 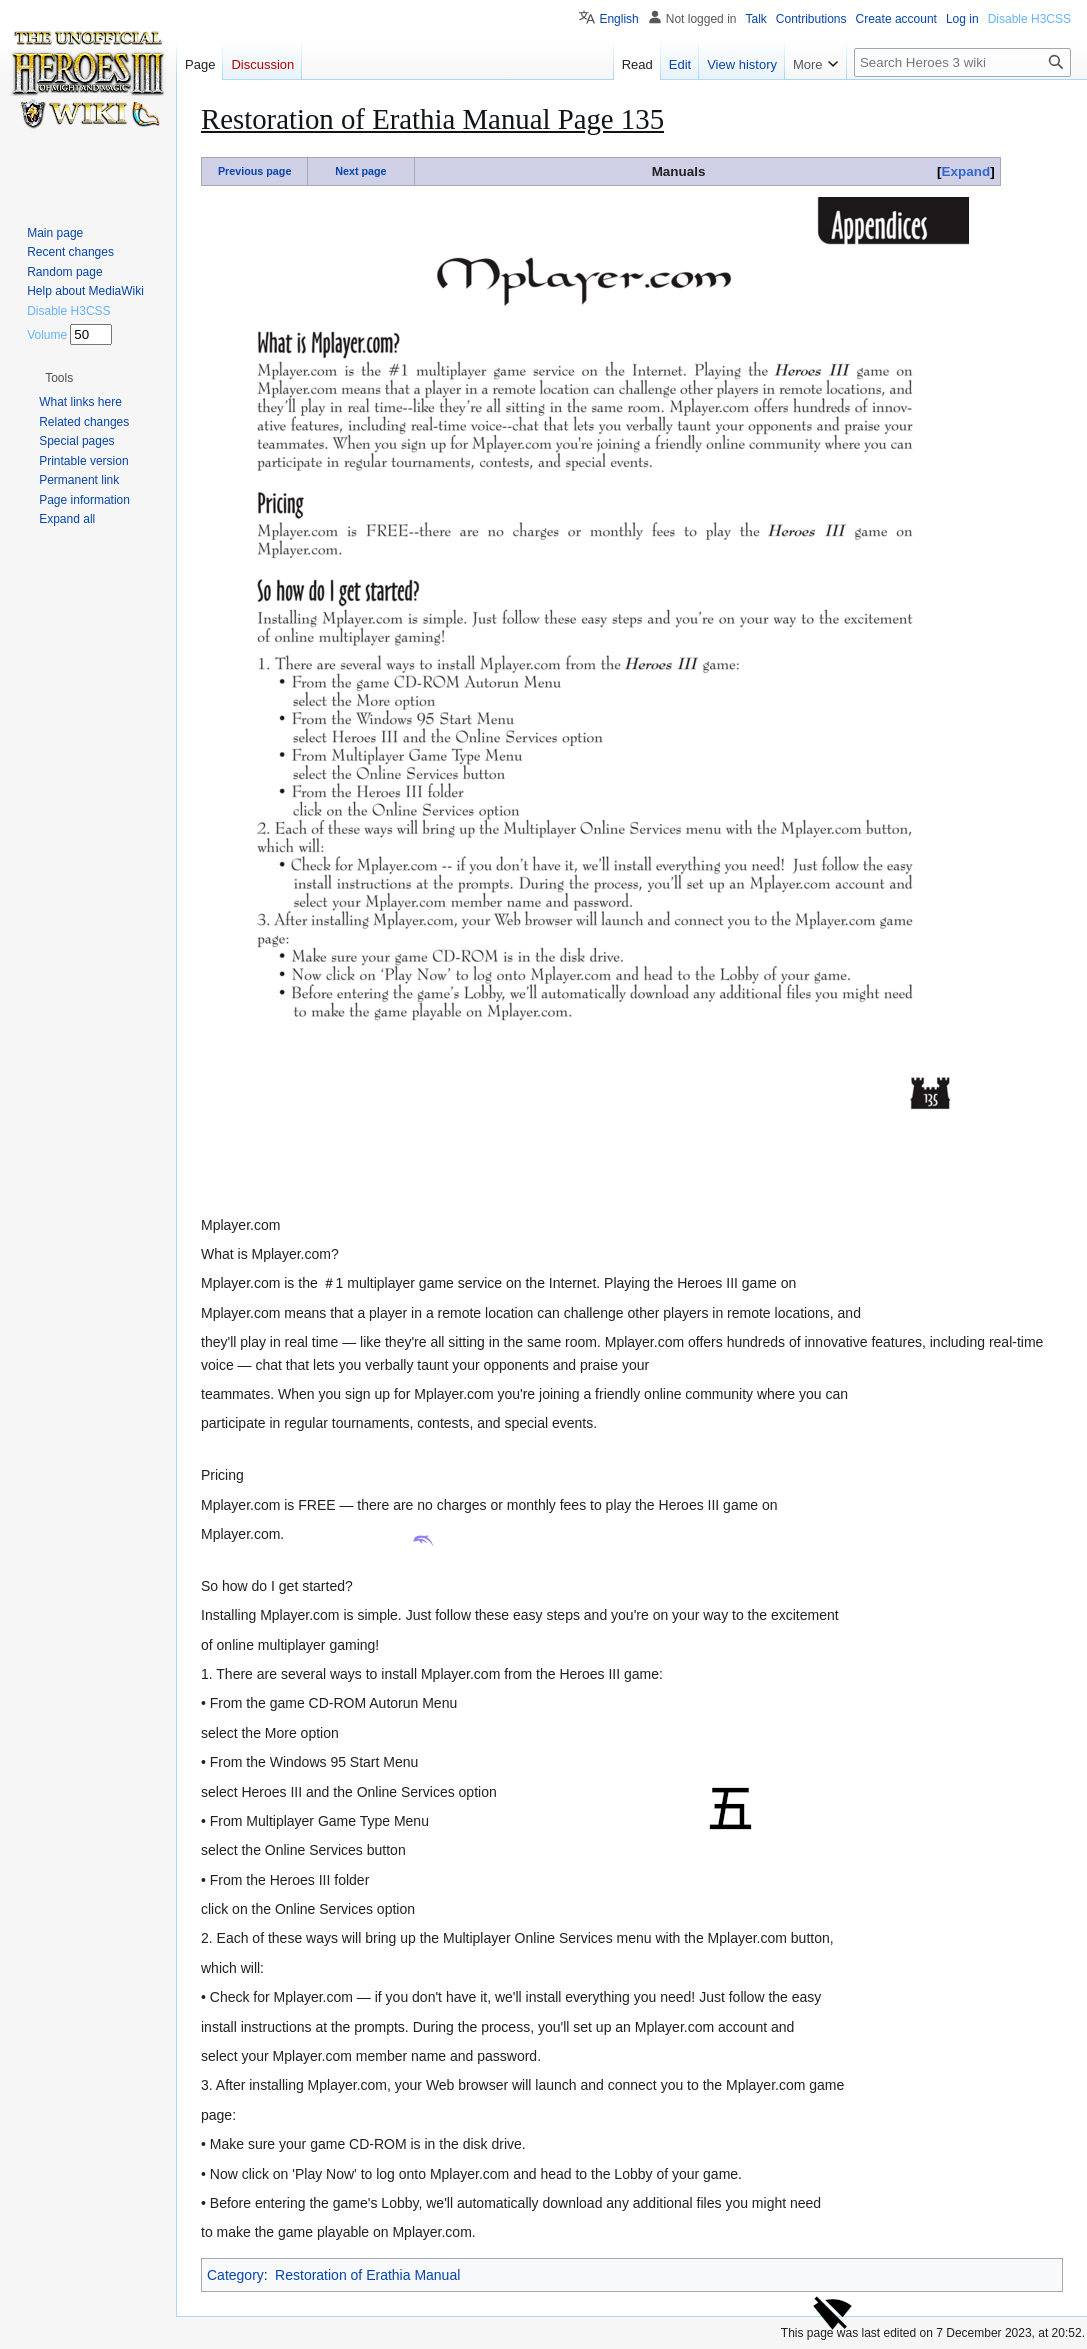 I want to click on dolphin emulator logo, so click(x=423, y=1541).